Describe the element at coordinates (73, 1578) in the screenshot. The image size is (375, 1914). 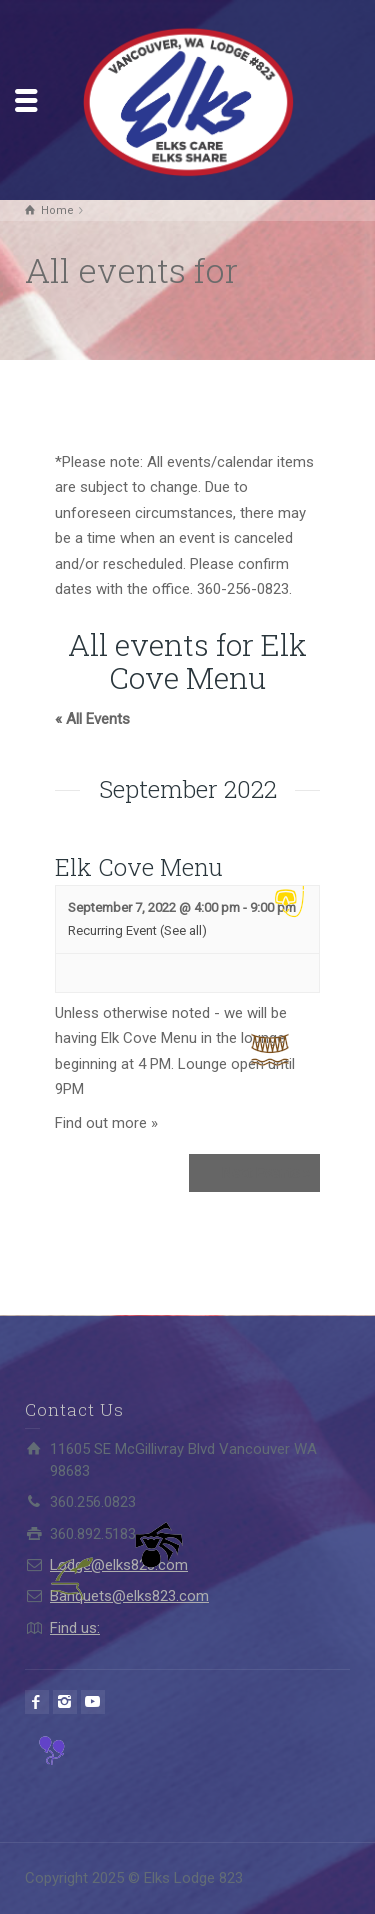
I see `indicates an item or character has escaped` at that location.